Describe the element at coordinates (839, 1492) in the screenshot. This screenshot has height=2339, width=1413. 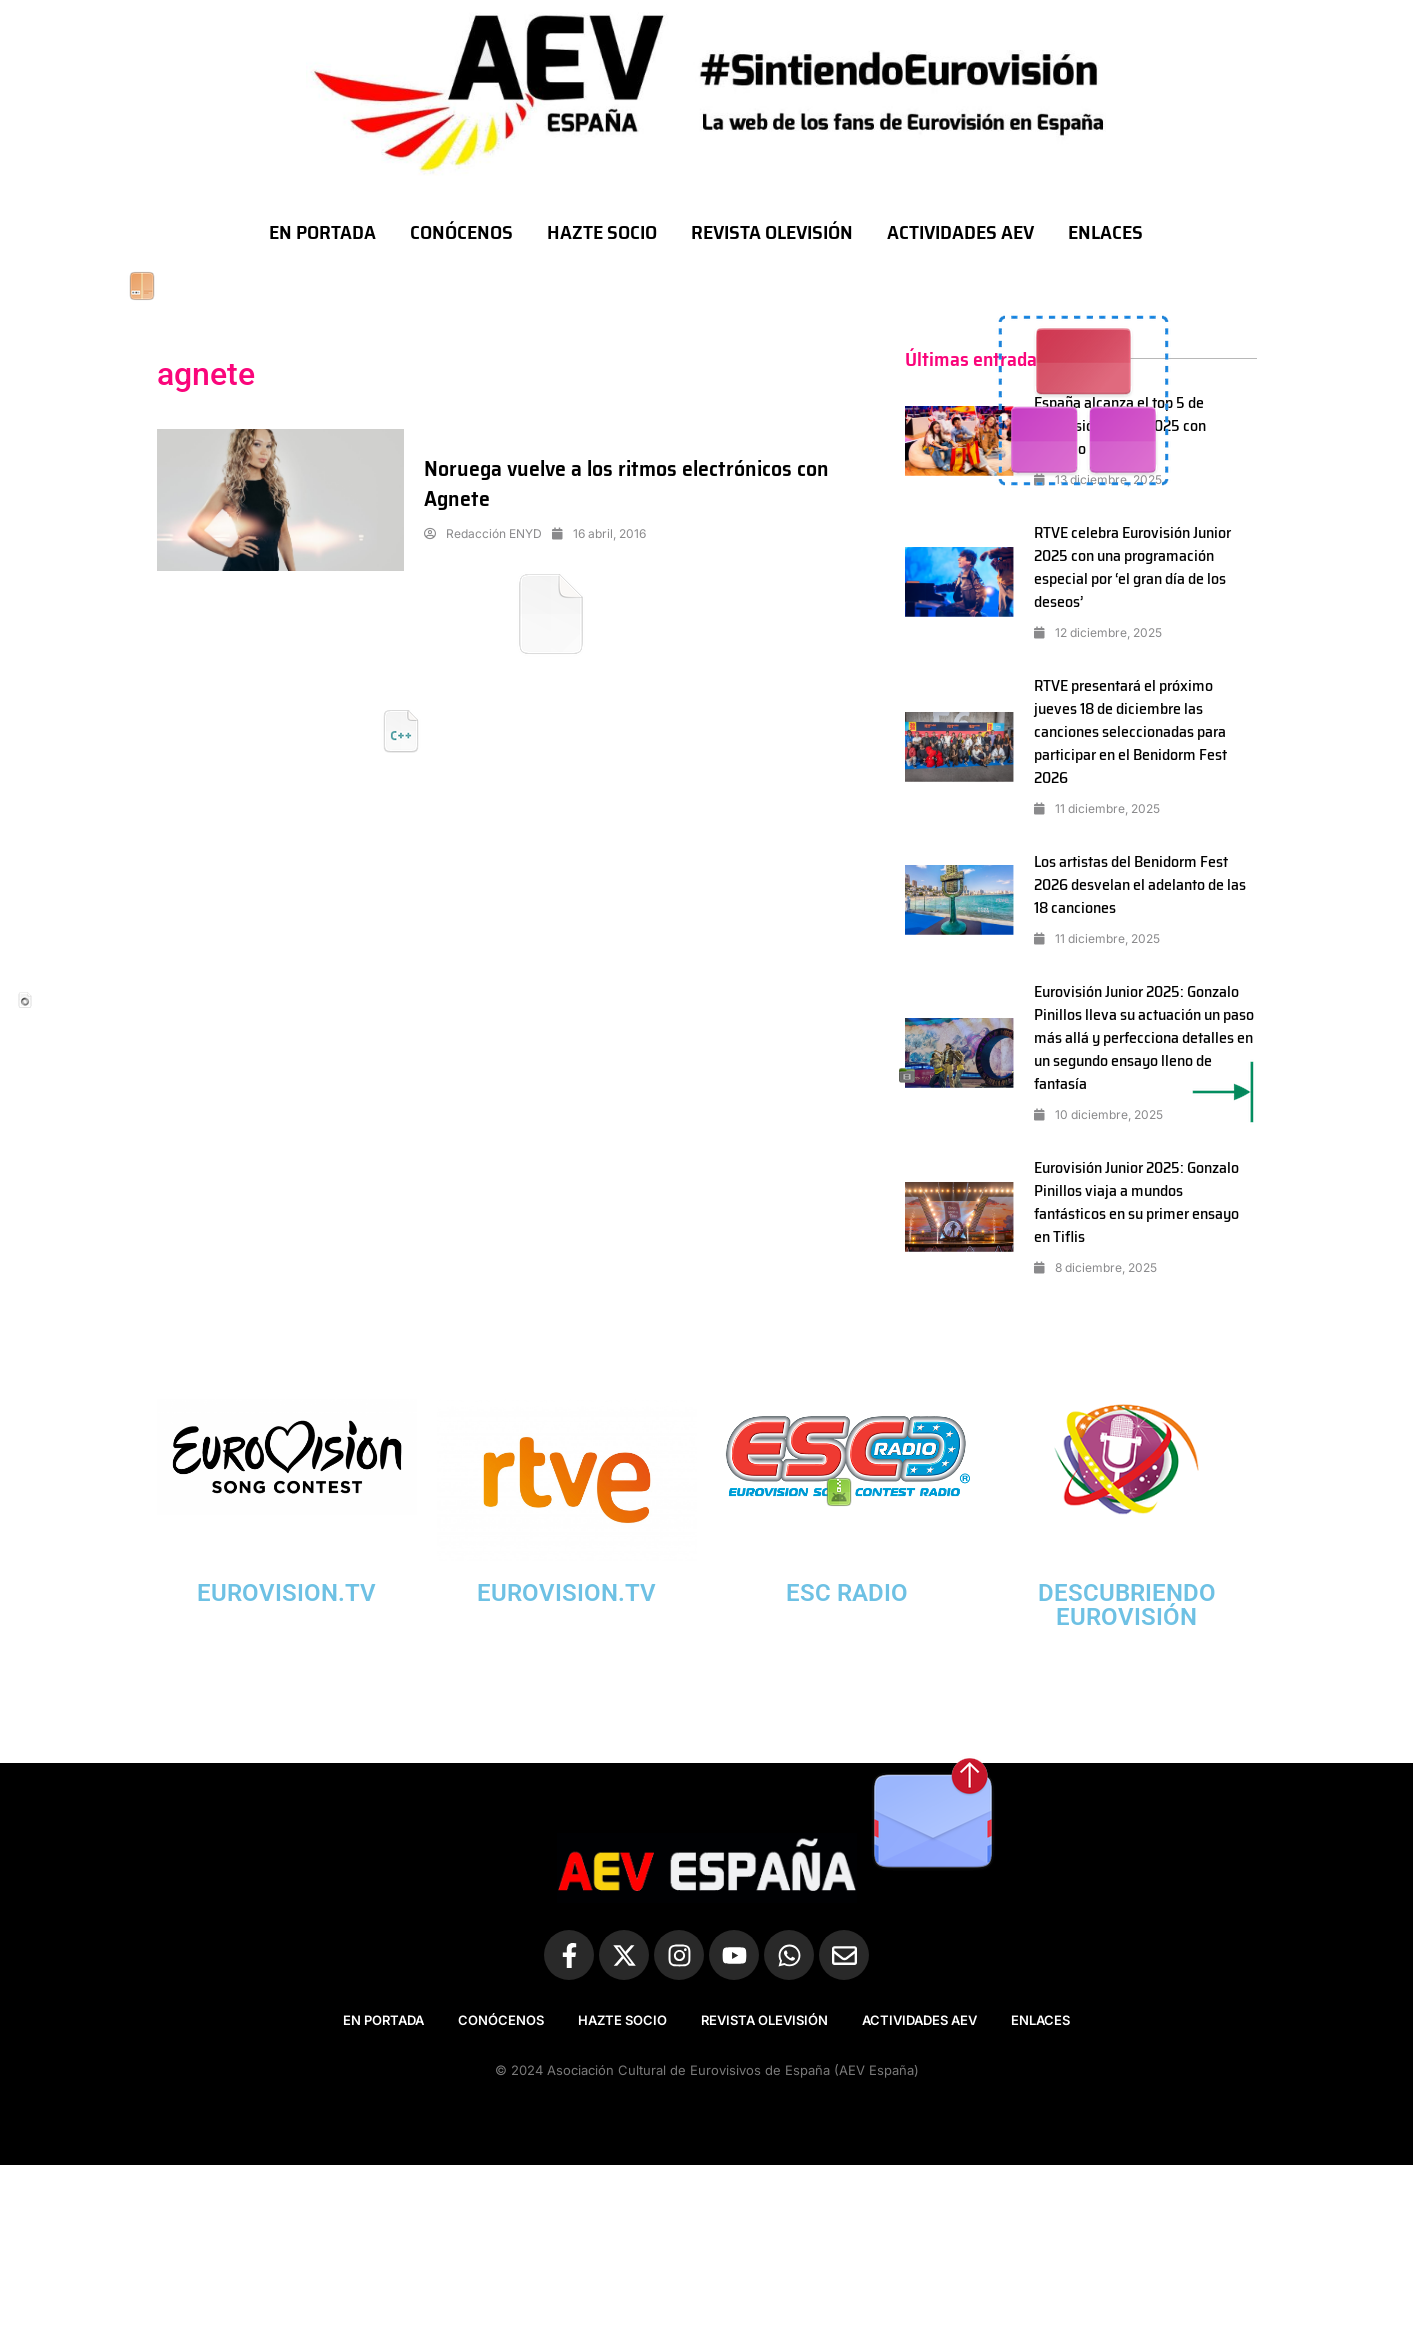
I see `android app installation package file` at that location.